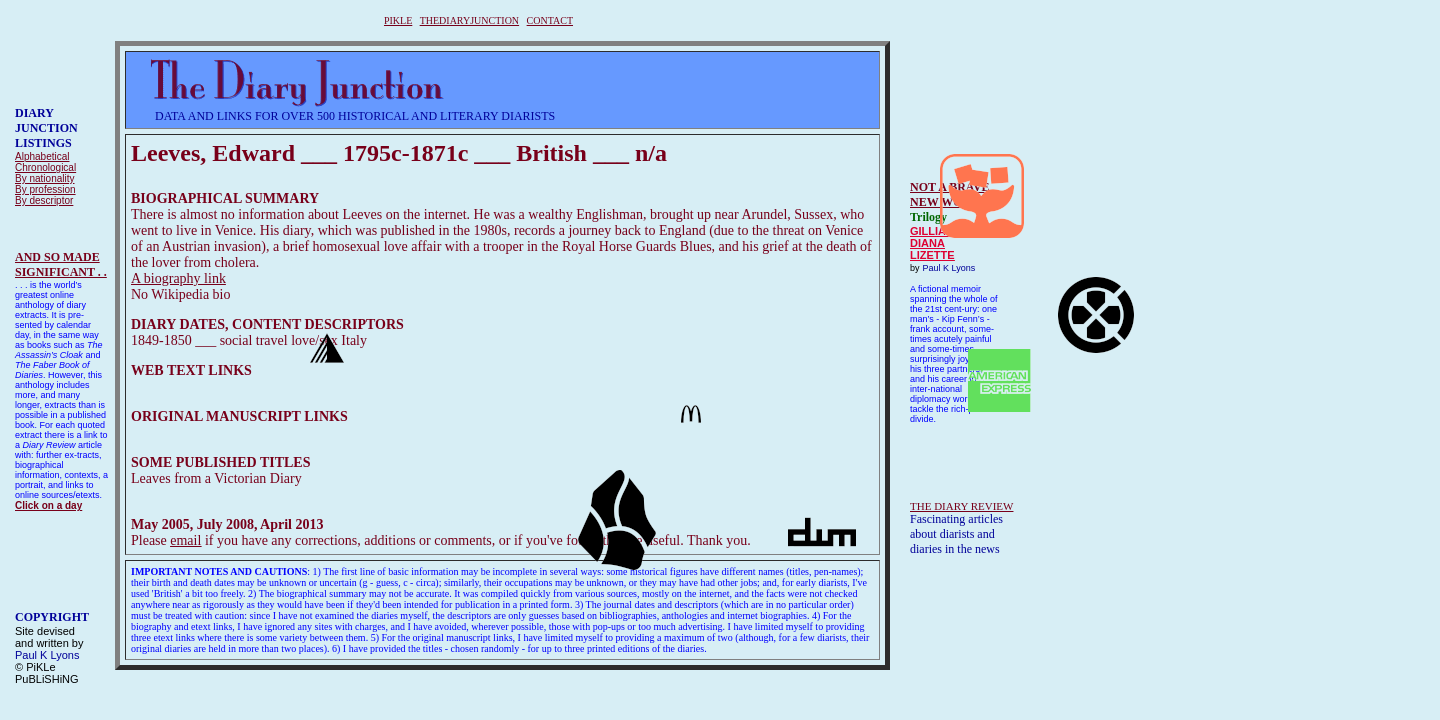 The width and height of the screenshot is (1440, 720). I want to click on exoscale cloud services logo, so click(327, 348).